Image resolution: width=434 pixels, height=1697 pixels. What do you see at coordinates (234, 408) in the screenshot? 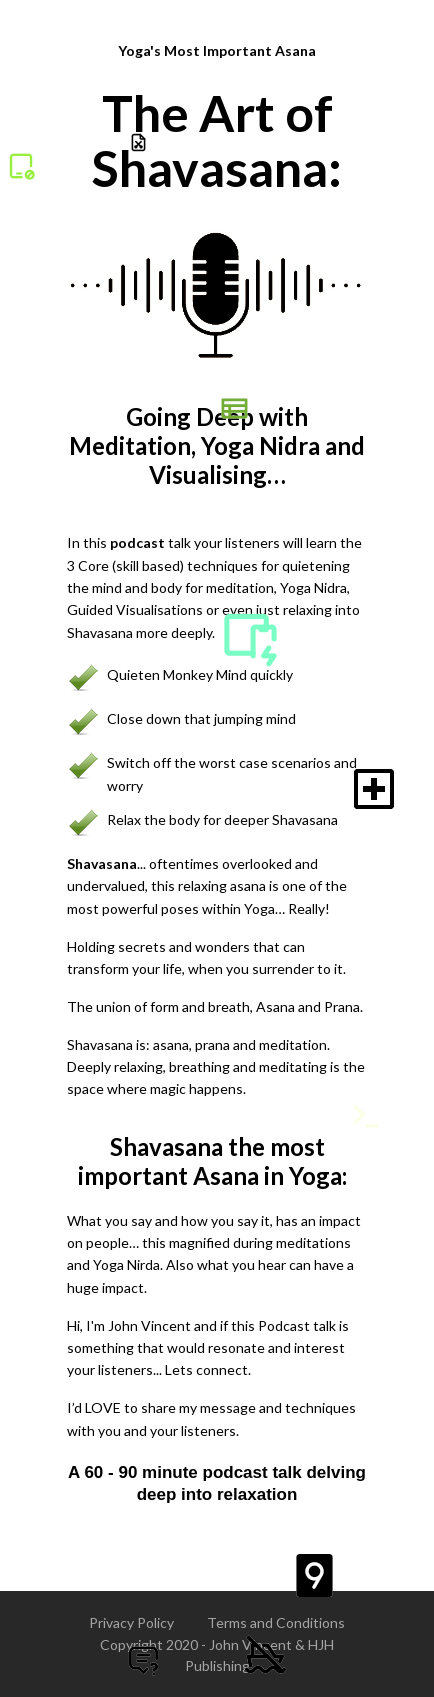
I see `view data in table format` at bounding box center [234, 408].